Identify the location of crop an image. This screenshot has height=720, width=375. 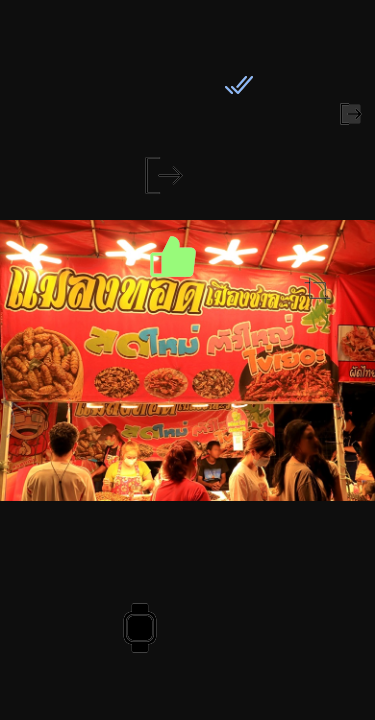
(317, 290).